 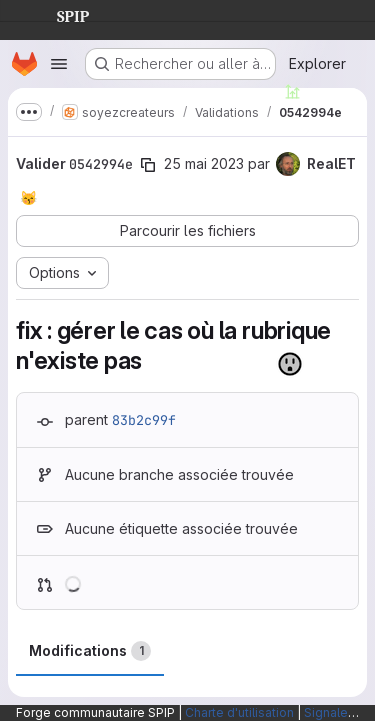 I want to click on view growth metrics or trending data, so click(x=292, y=91).